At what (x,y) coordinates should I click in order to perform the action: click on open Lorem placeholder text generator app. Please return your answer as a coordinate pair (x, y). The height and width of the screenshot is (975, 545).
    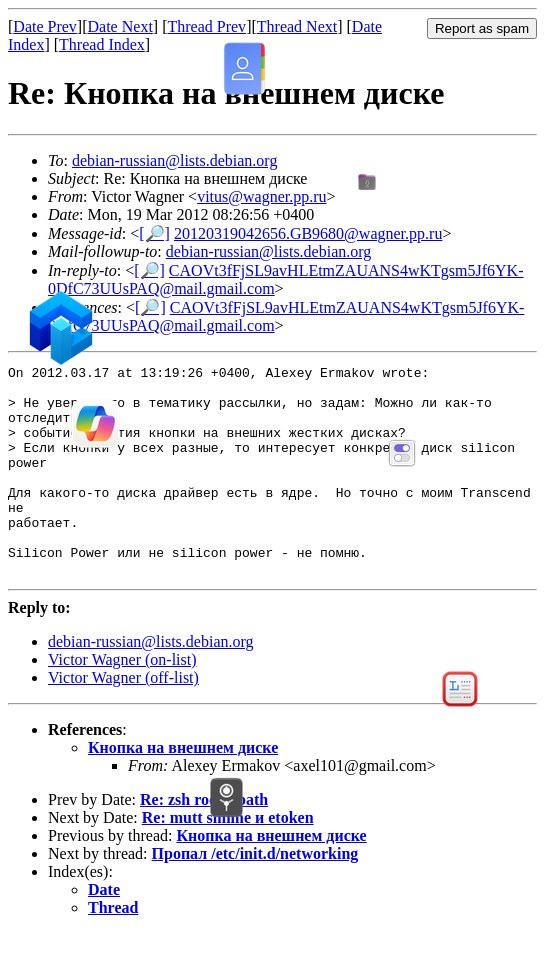
    Looking at the image, I should click on (460, 689).